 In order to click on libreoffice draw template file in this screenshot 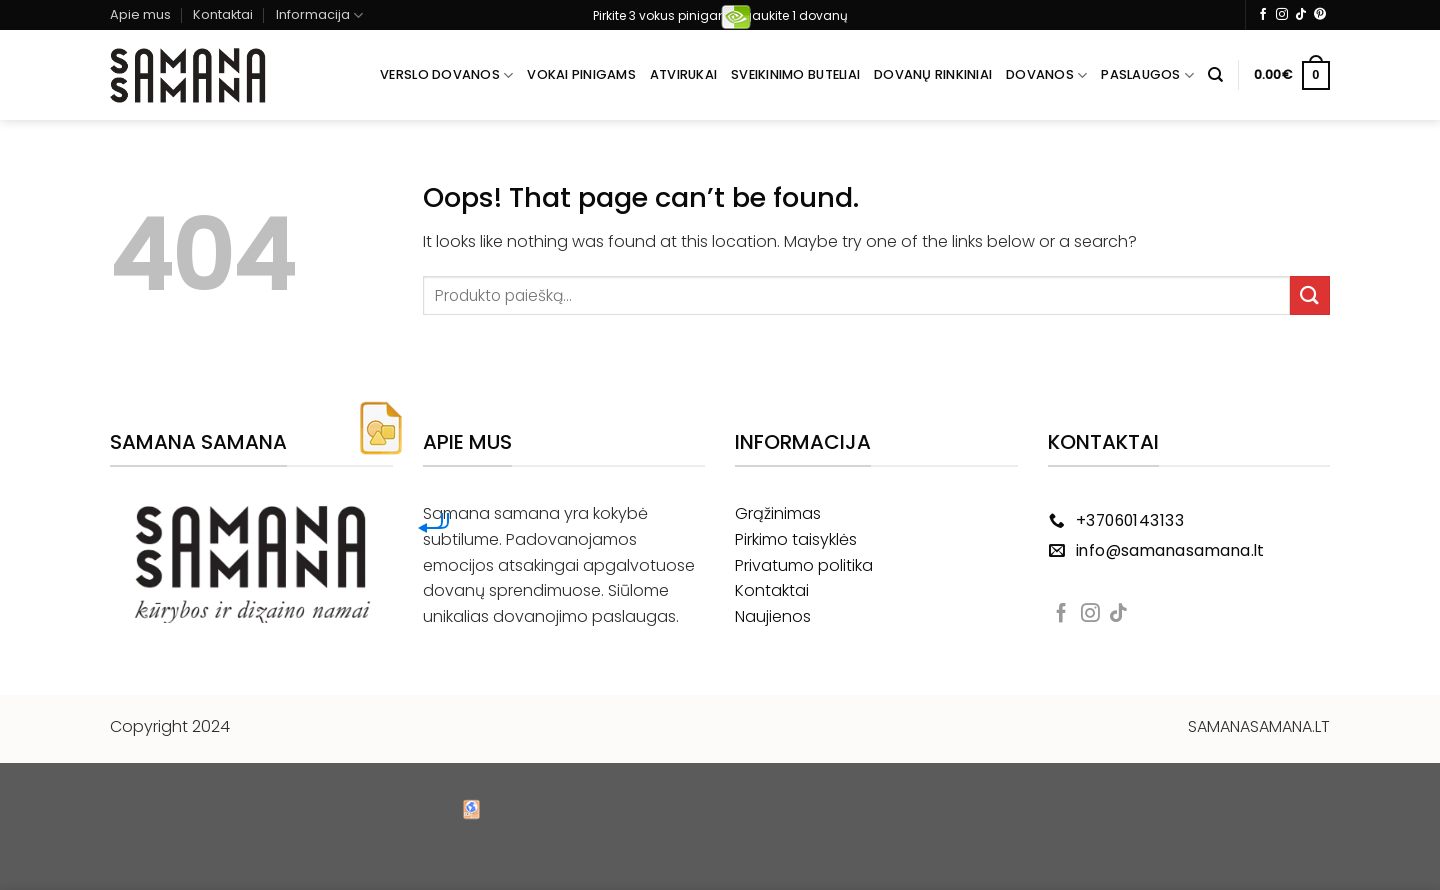, I will do `click(381, 428)`.